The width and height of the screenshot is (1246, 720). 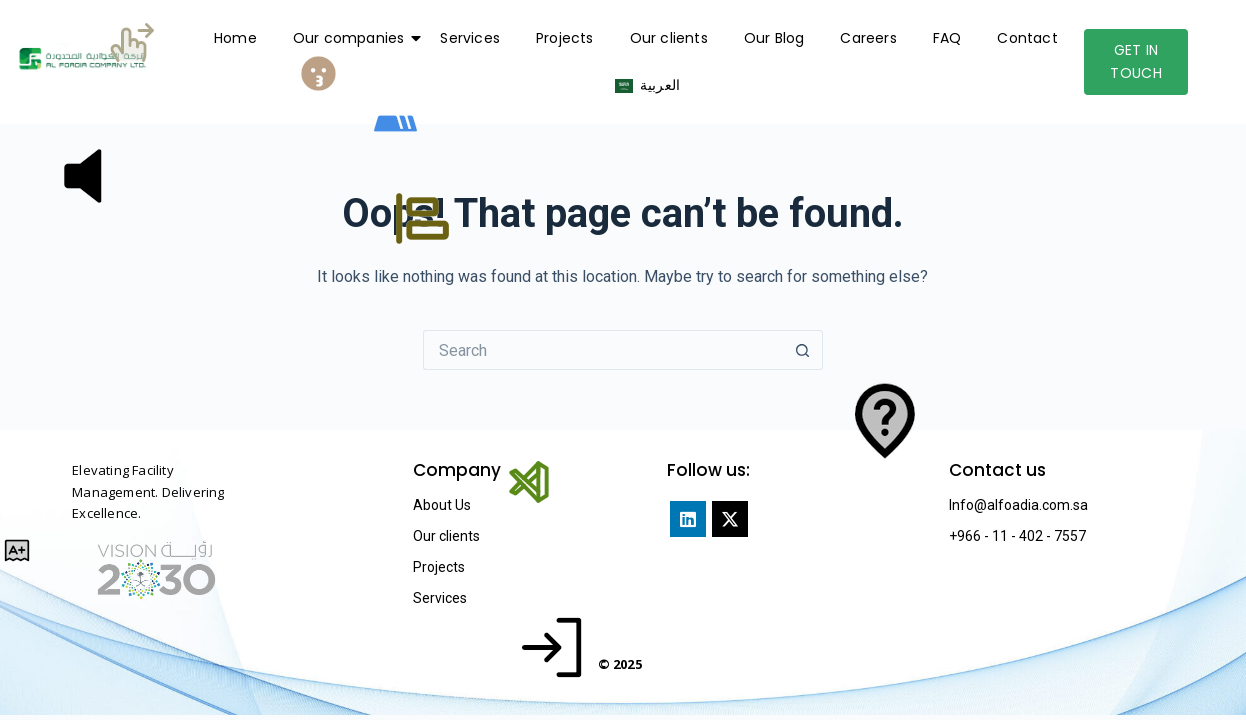 What do you see at coordinates (421, 218) in the screenshot?
I see `align text to the left` at bounding box center [421, 218].